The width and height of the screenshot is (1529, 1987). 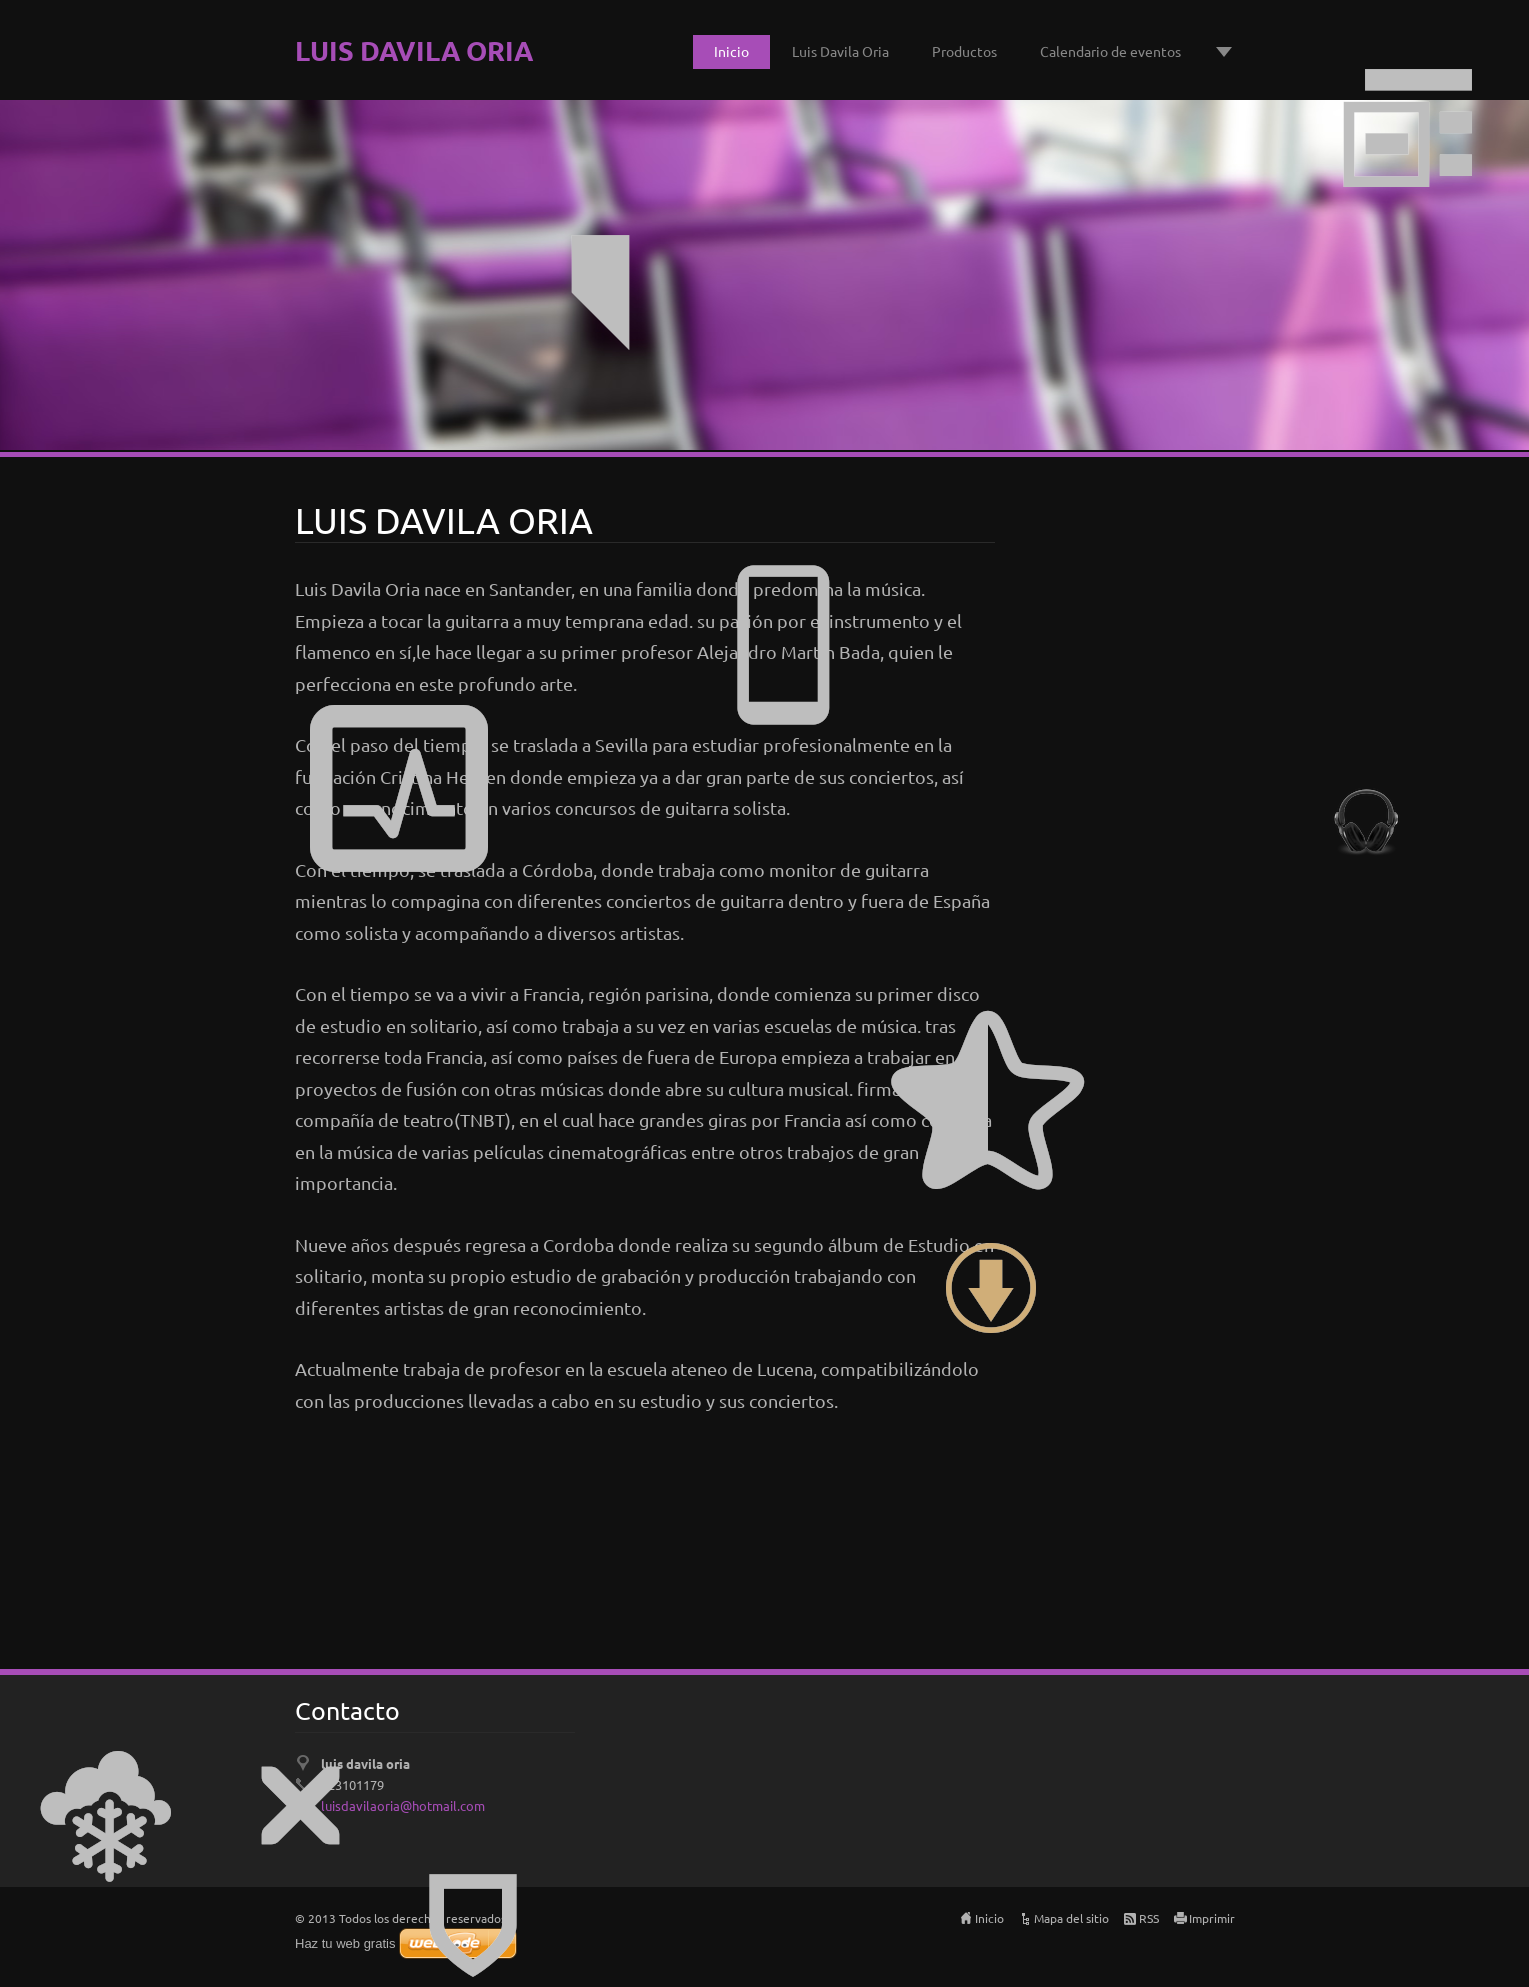 What do you see at coordinates (783, 645) in the screenshot?
I see `indicates an iPhone or iOS device` at bounding box center [783, 645].